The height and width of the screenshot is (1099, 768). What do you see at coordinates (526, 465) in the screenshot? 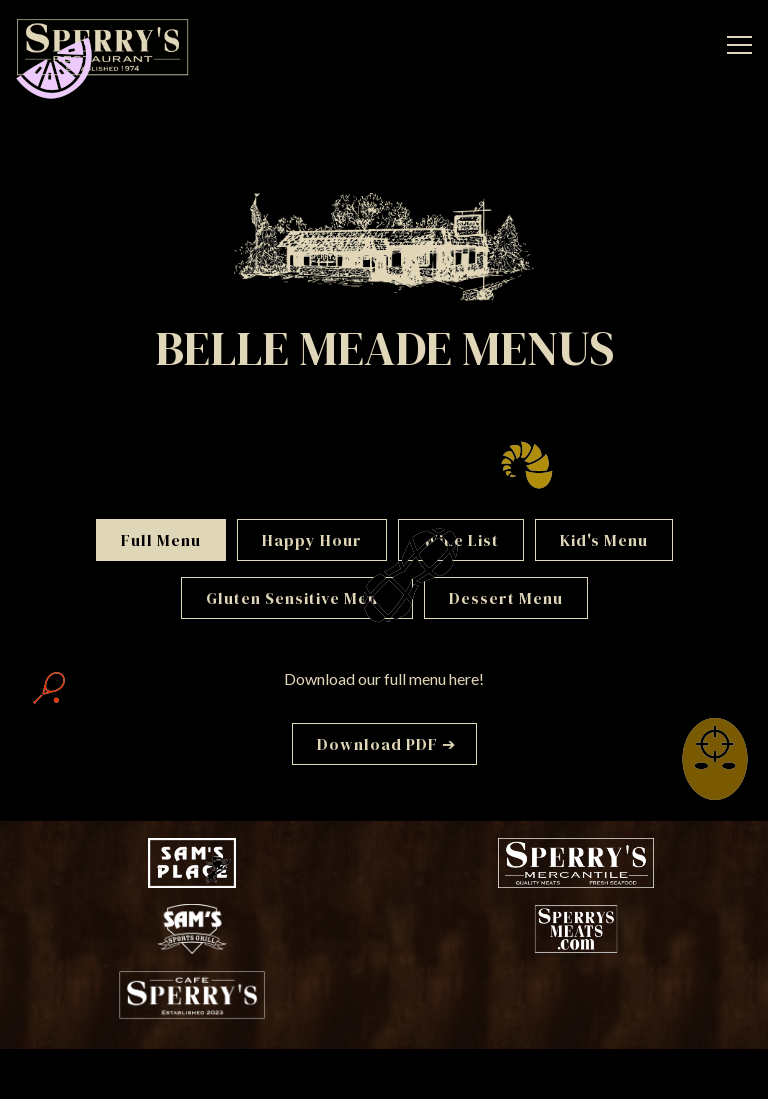
I see `access cooking or food preparation menu` at bounding box center [526, 465].